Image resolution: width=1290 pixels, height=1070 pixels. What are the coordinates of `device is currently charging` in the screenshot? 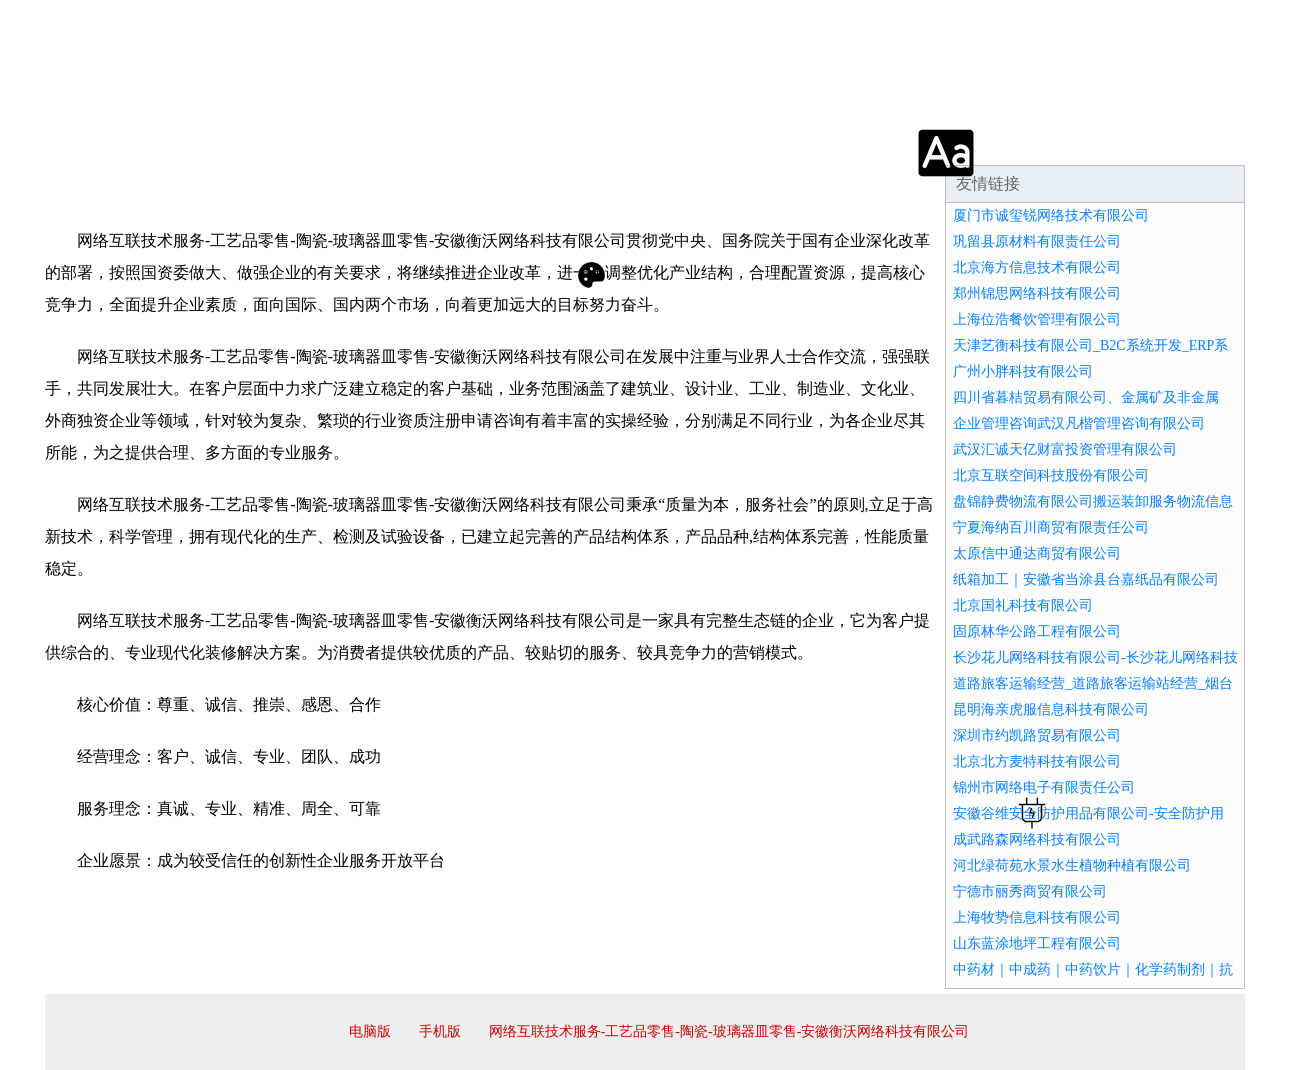 It's located at (1032, 813).